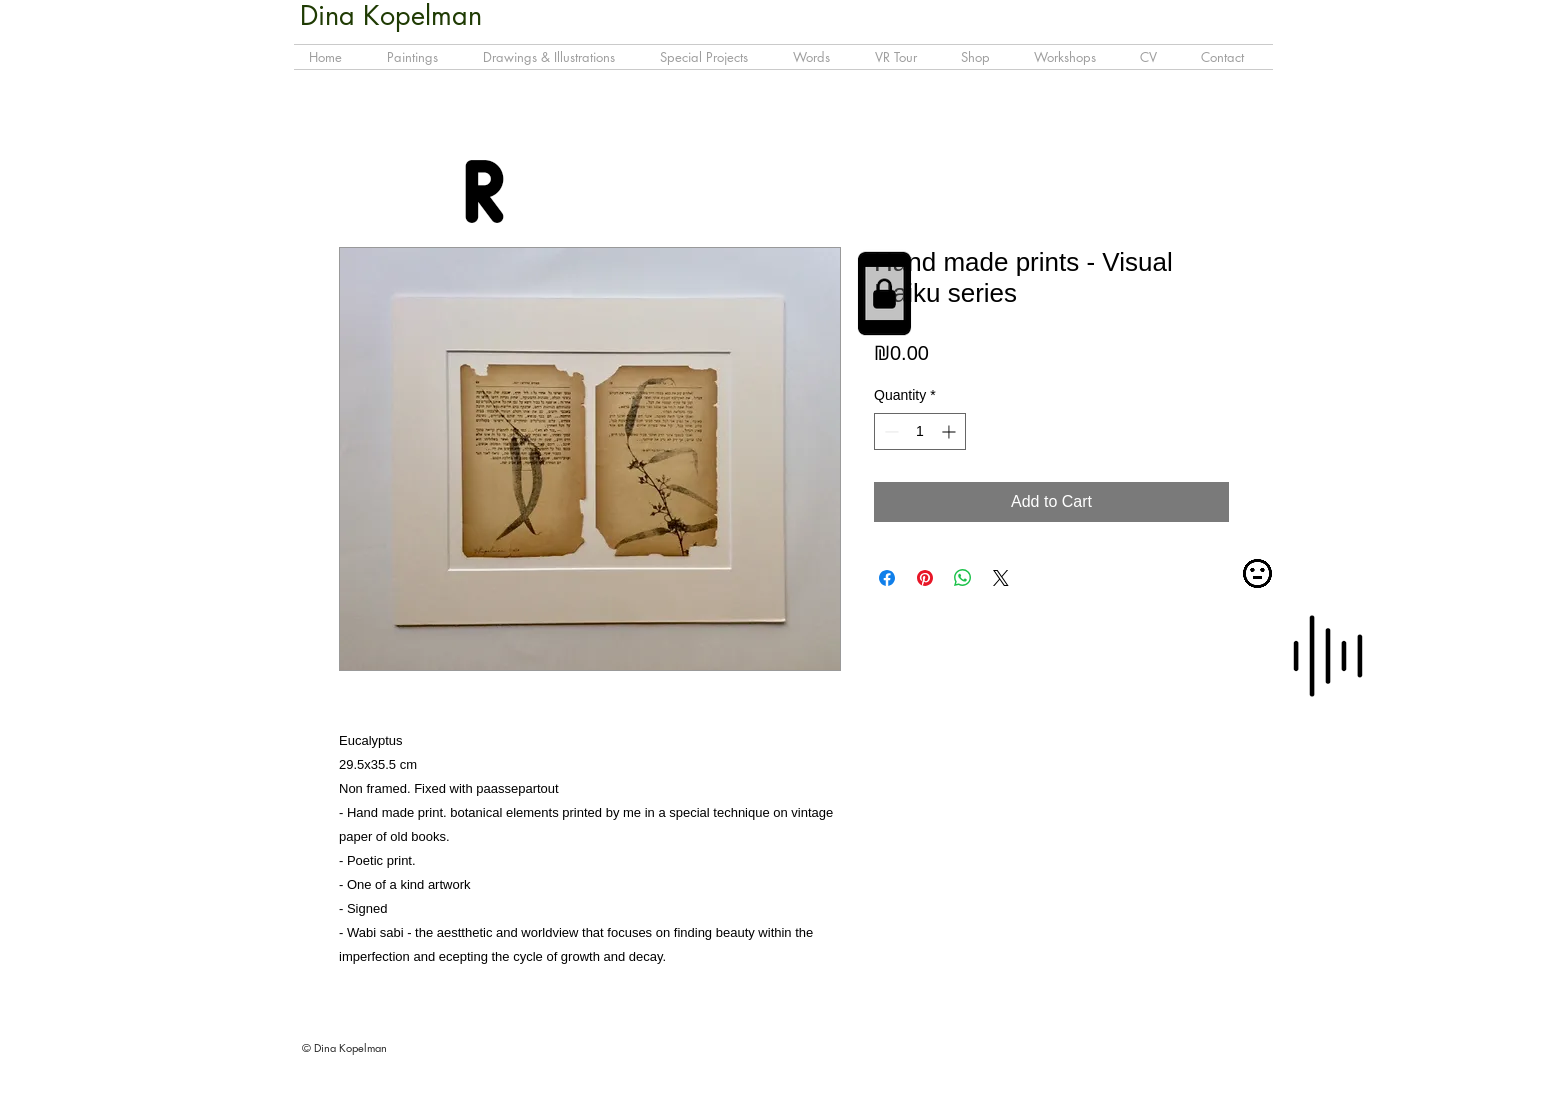 This screenshot has width=1568, height=1096. What do you see at coordinates (1257, 573) in the screenshot?
I see `indicates neutral feedback or rating` at bounding box center [1257, 573].